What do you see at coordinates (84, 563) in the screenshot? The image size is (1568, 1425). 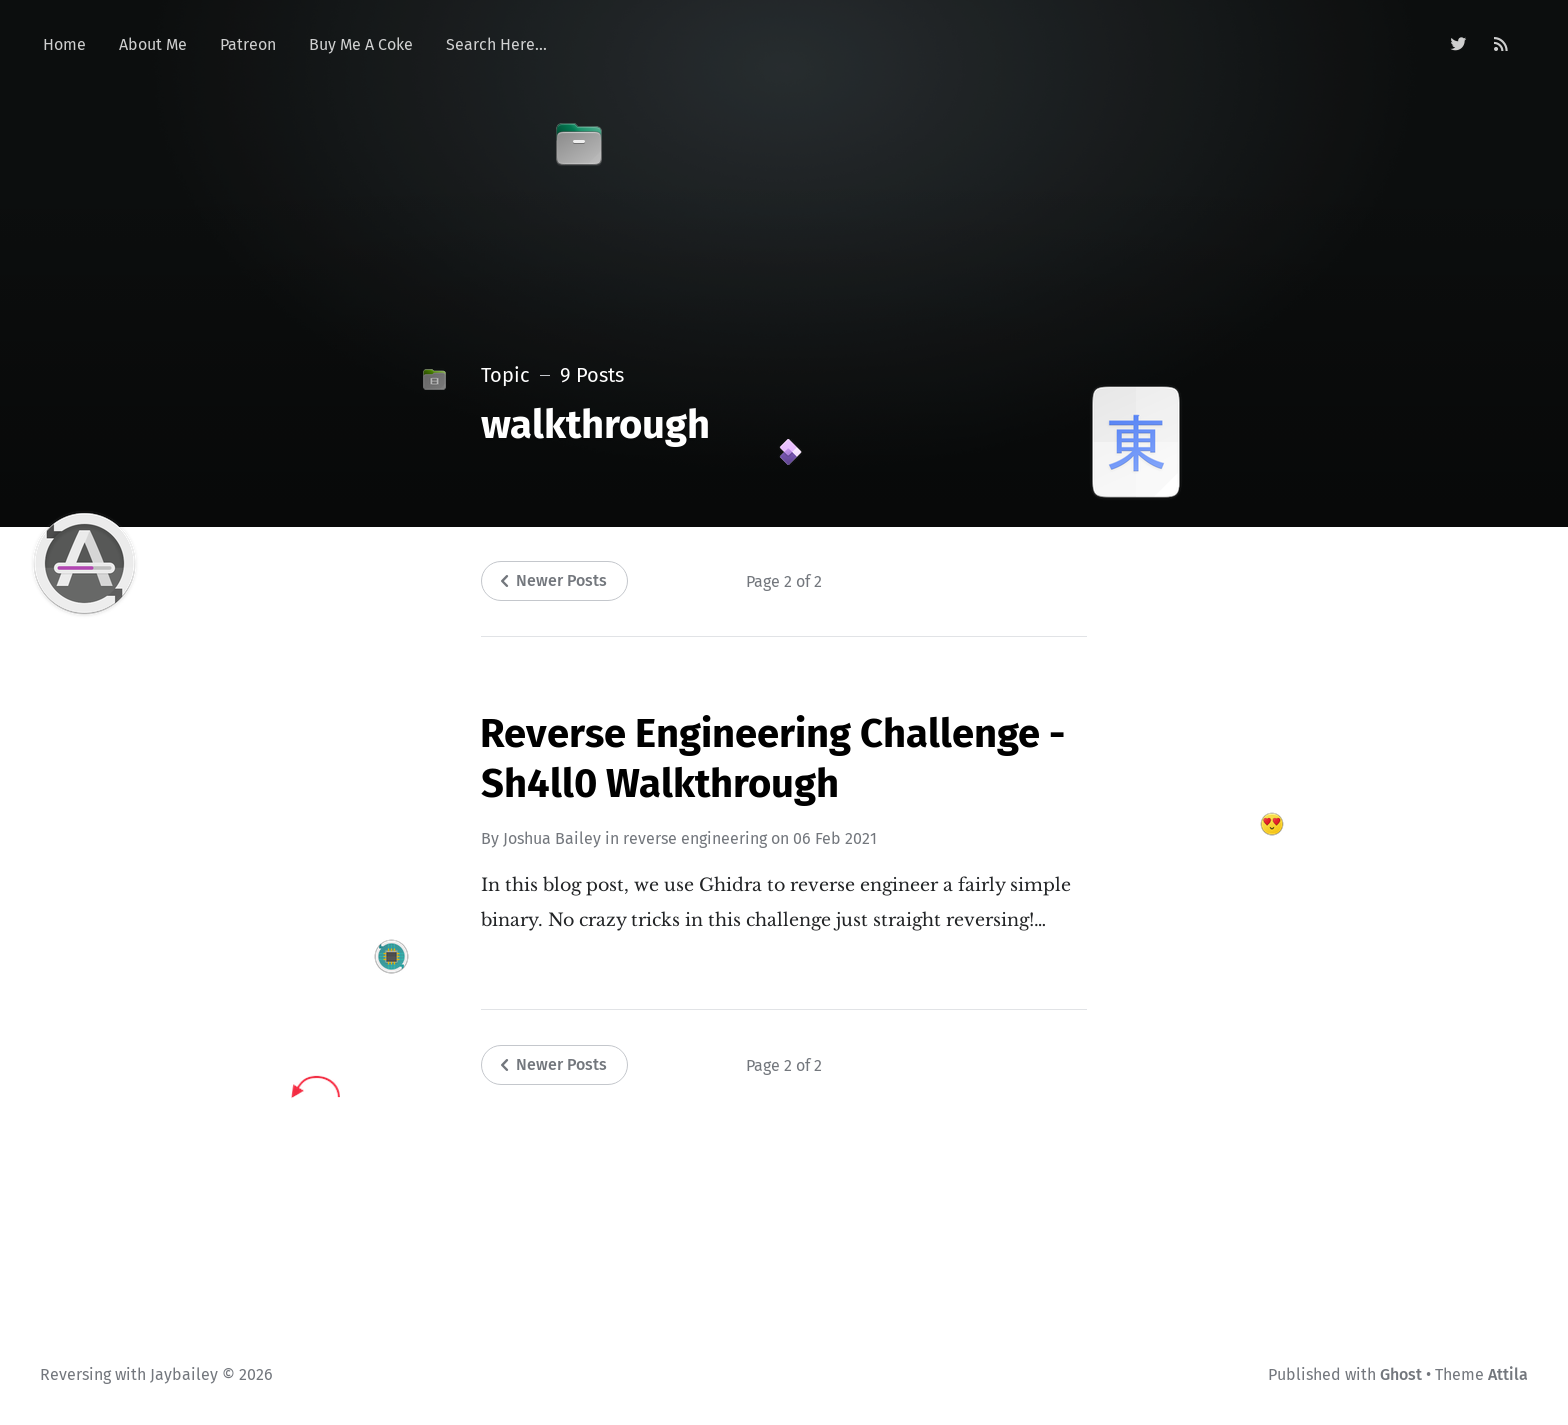 I see `check for and install software updates` at bounding box center [84, 563].